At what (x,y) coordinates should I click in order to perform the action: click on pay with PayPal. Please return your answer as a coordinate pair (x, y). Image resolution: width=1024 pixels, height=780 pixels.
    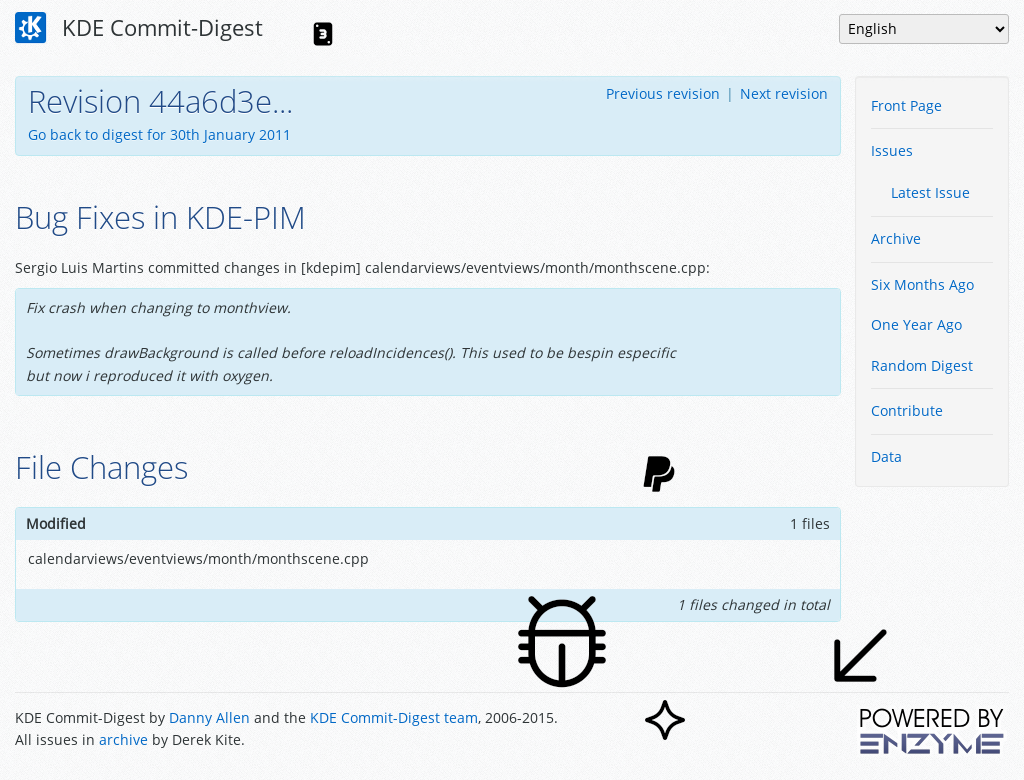
    Looking at the image, I should click on (659, 474).